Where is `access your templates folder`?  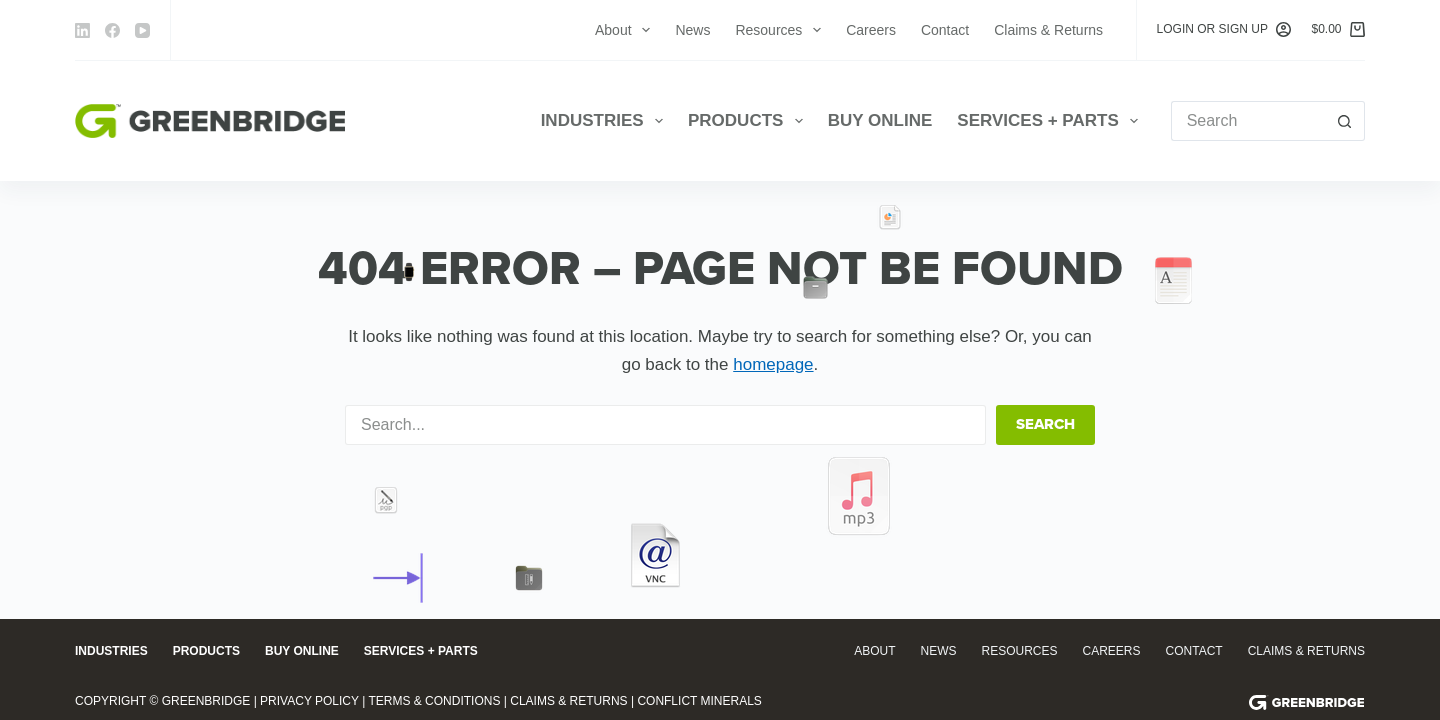 access your templates folder is located at coordinates (529, 578).